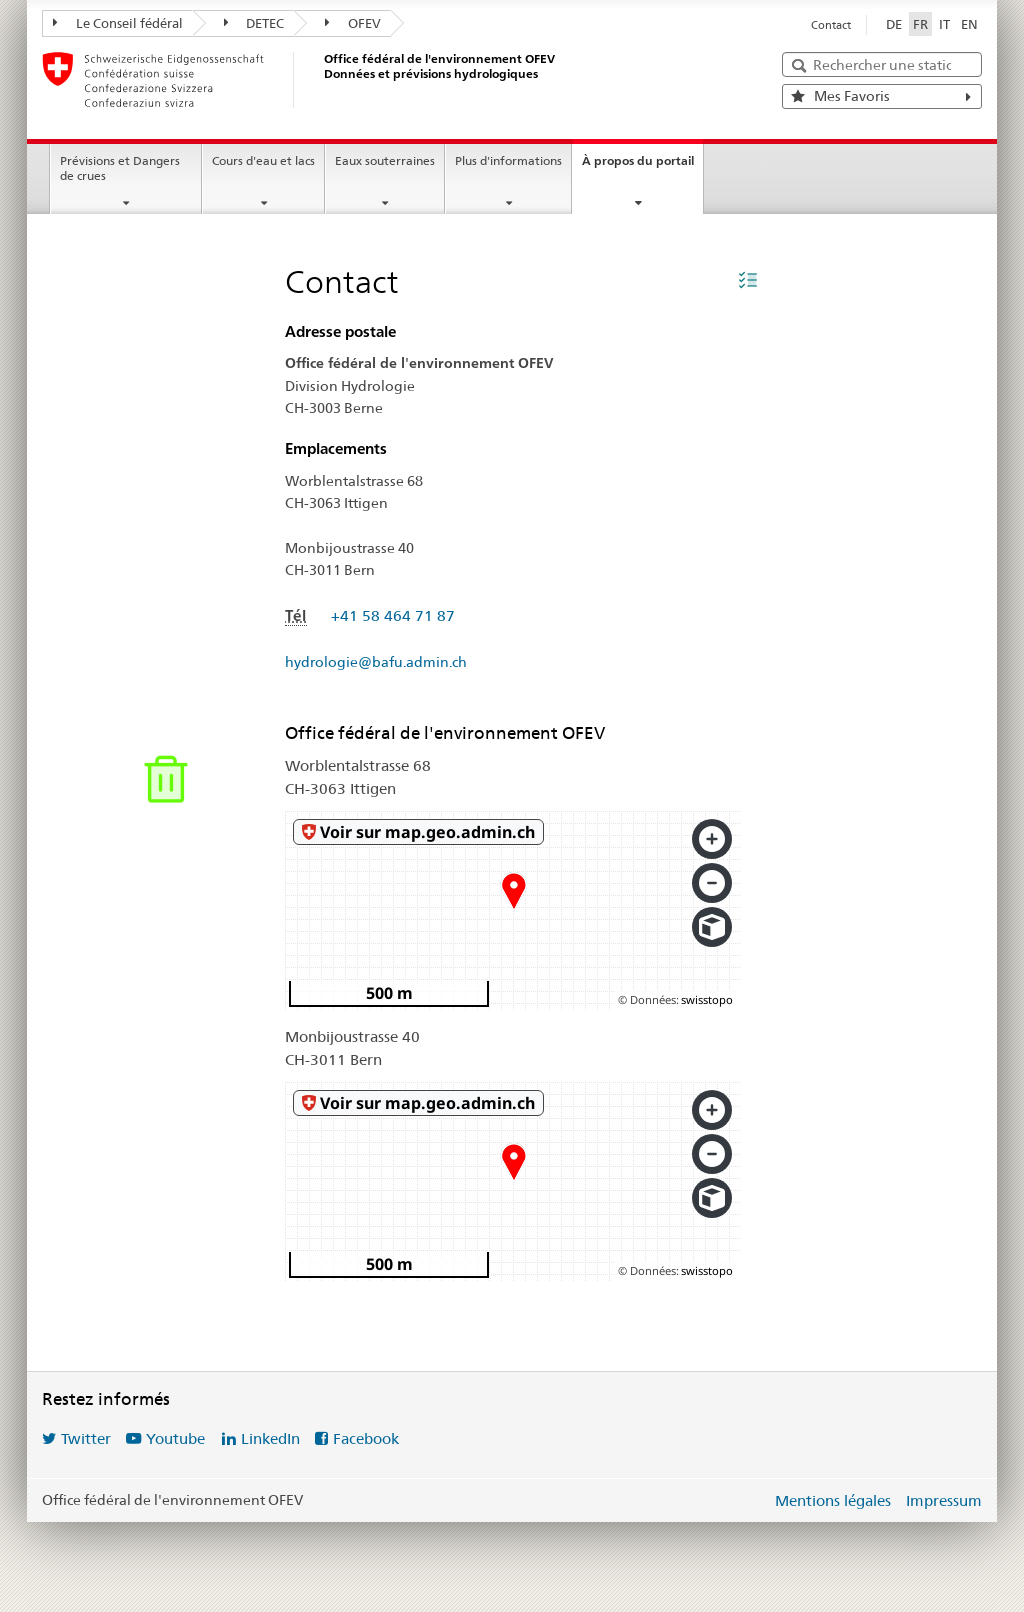  I want to click on view completed tasks or checklist, so click(748, 280).